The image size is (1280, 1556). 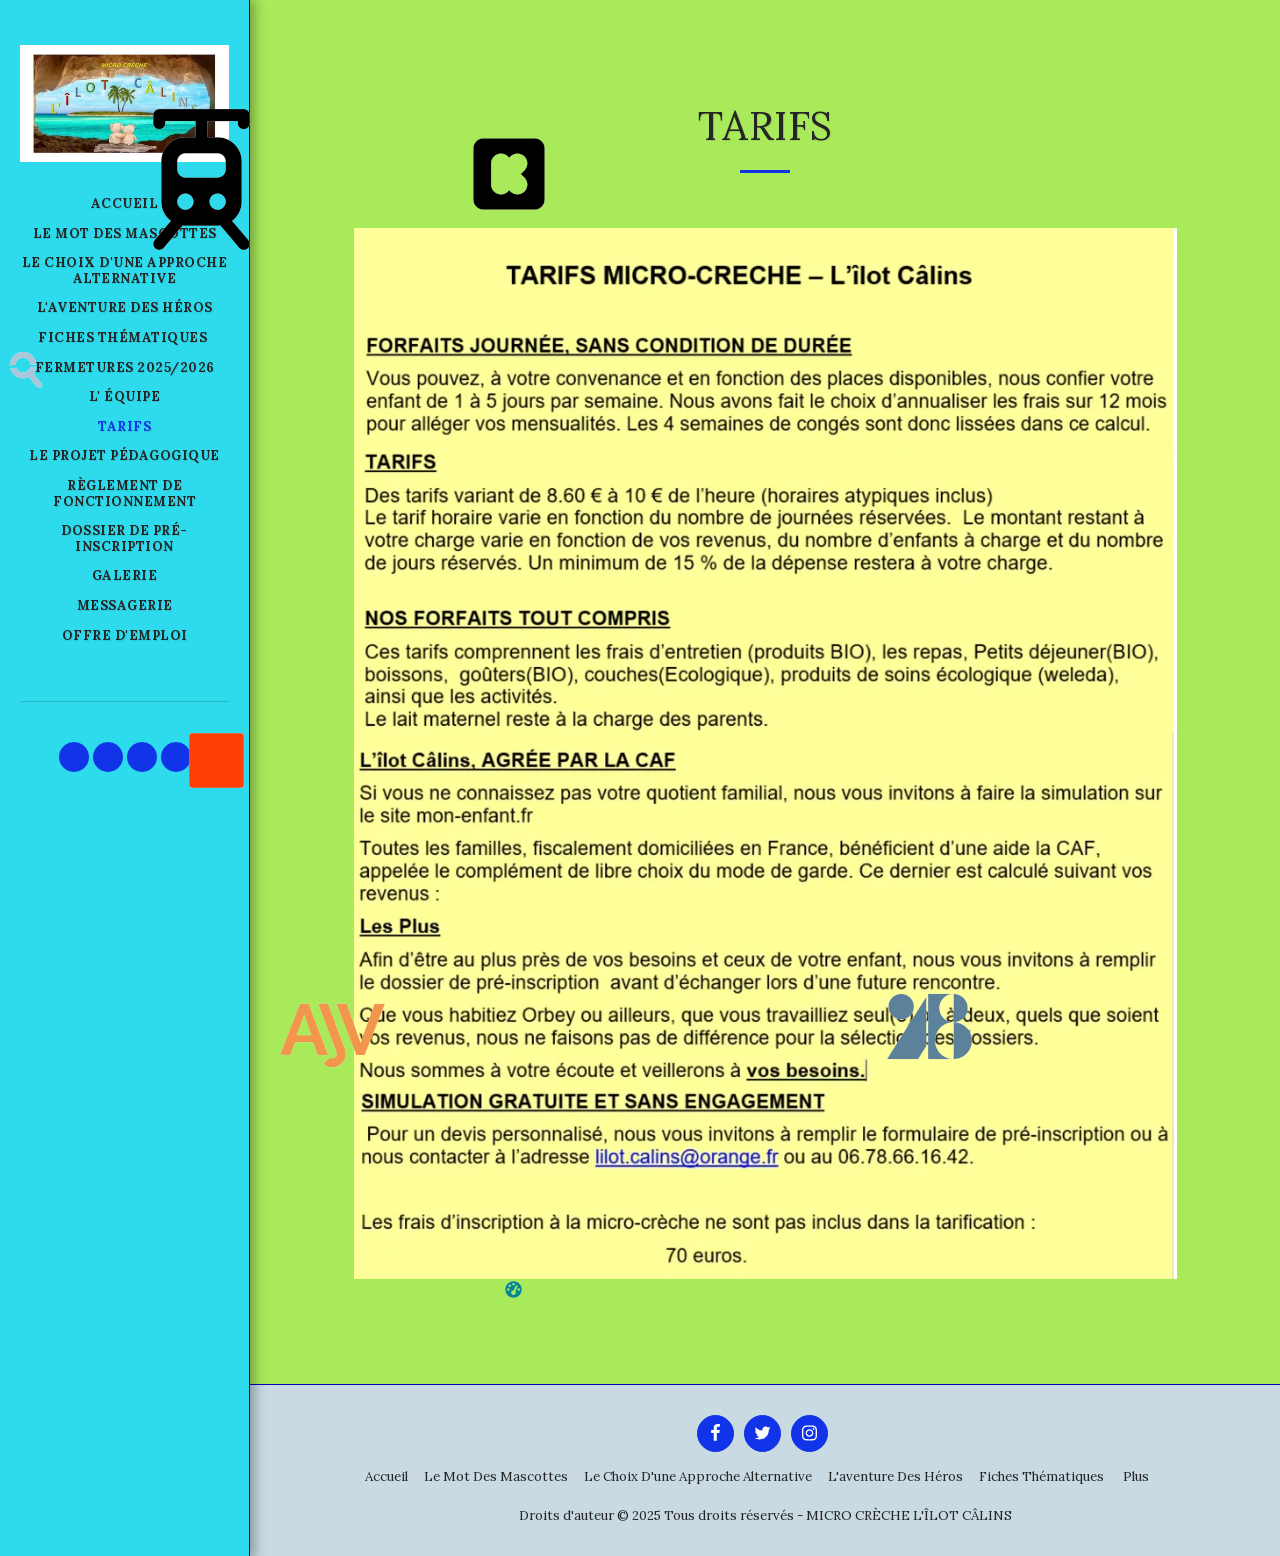 I want to click on view performance or speed metrics, so click(x=513, y=1289).